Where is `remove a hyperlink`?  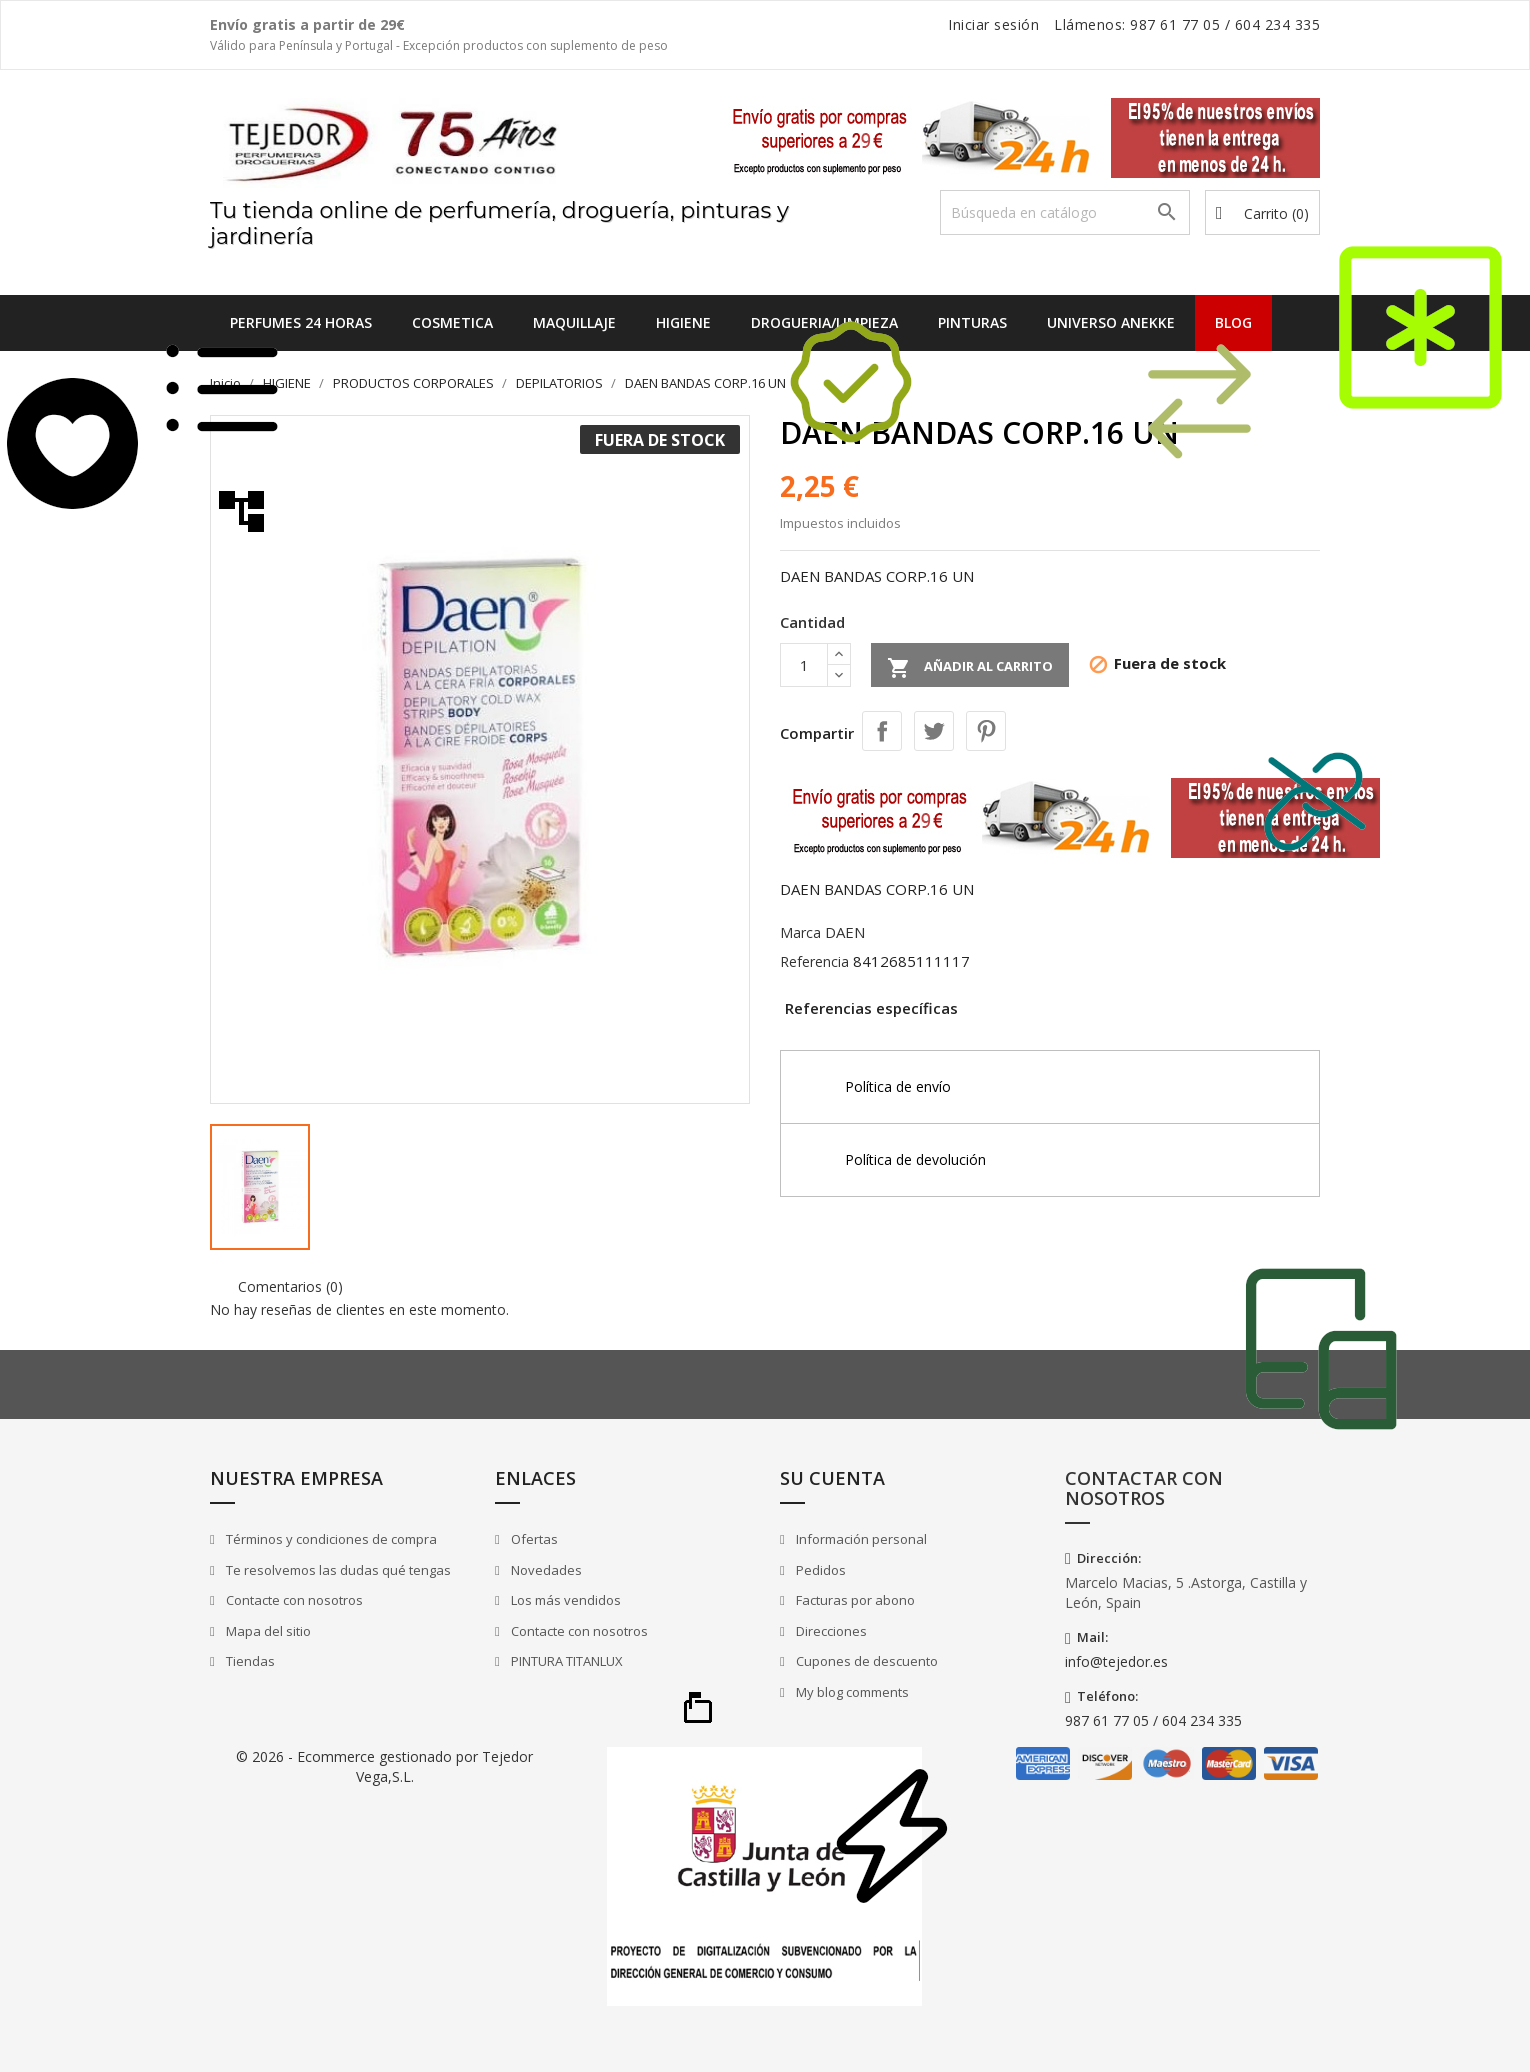
remove a hyperlink is located at coordinates (1313, 801).